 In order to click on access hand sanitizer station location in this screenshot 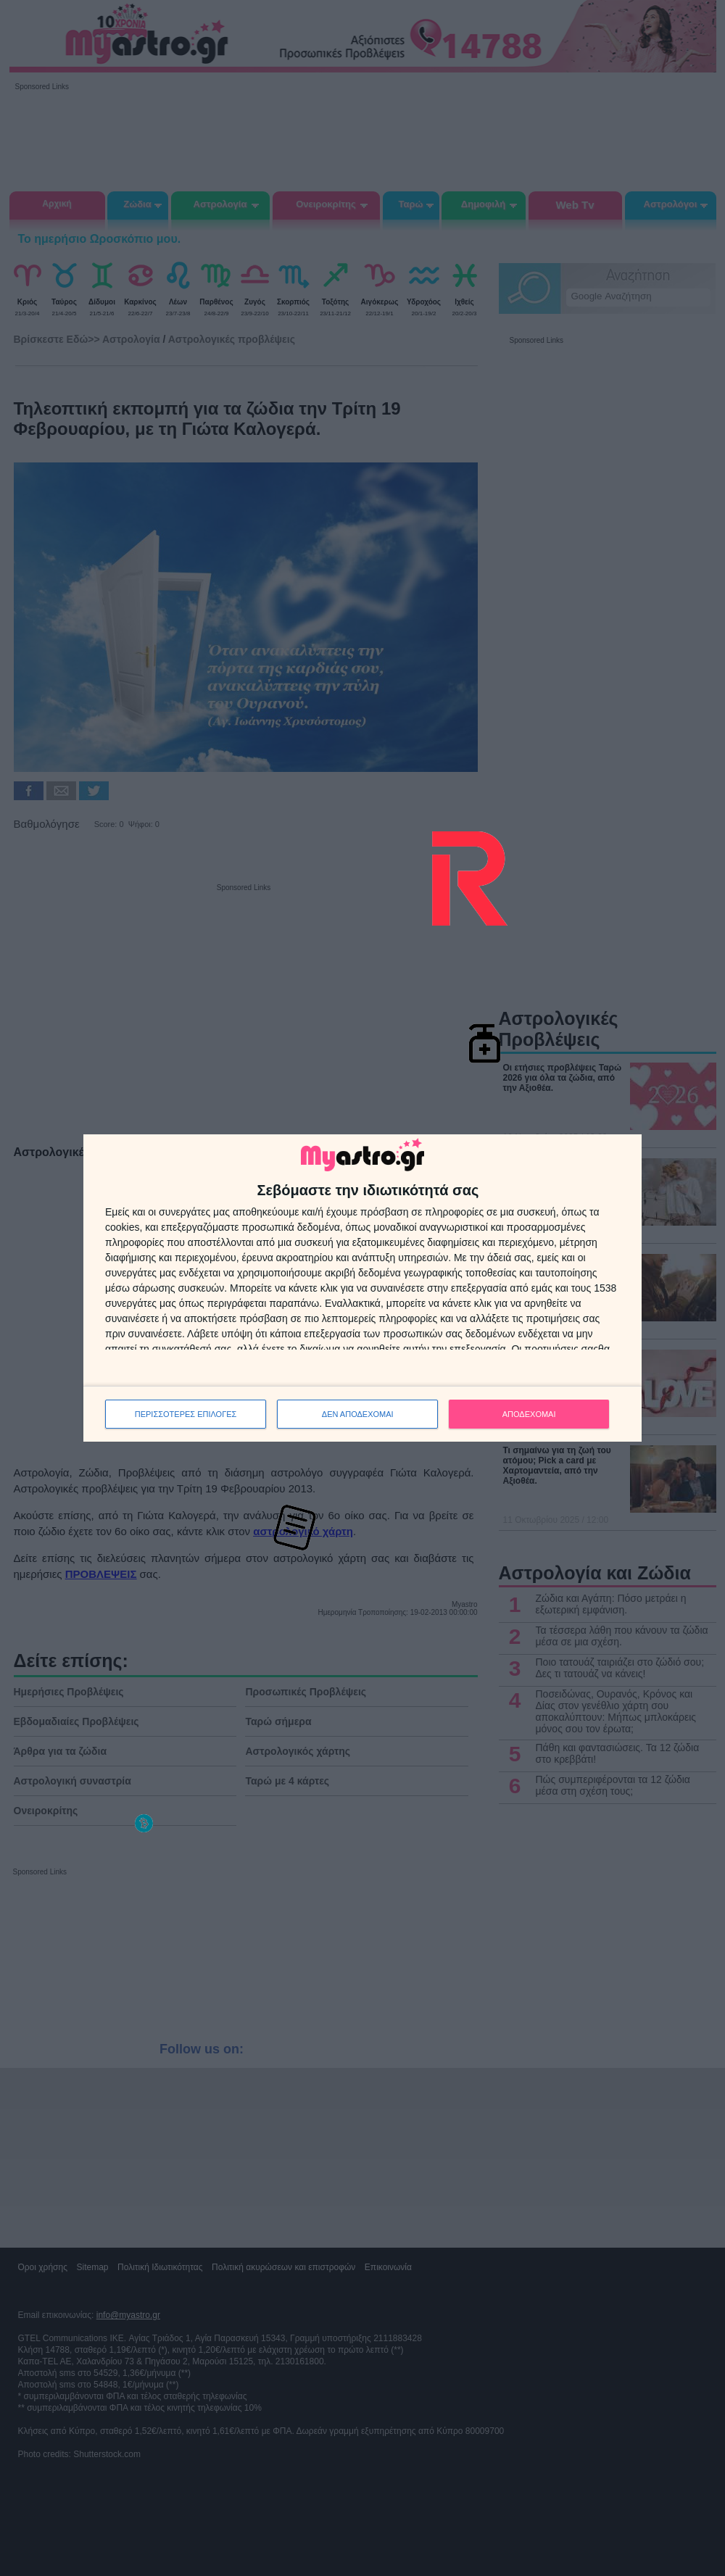, I will do `click(484, 1043)`.